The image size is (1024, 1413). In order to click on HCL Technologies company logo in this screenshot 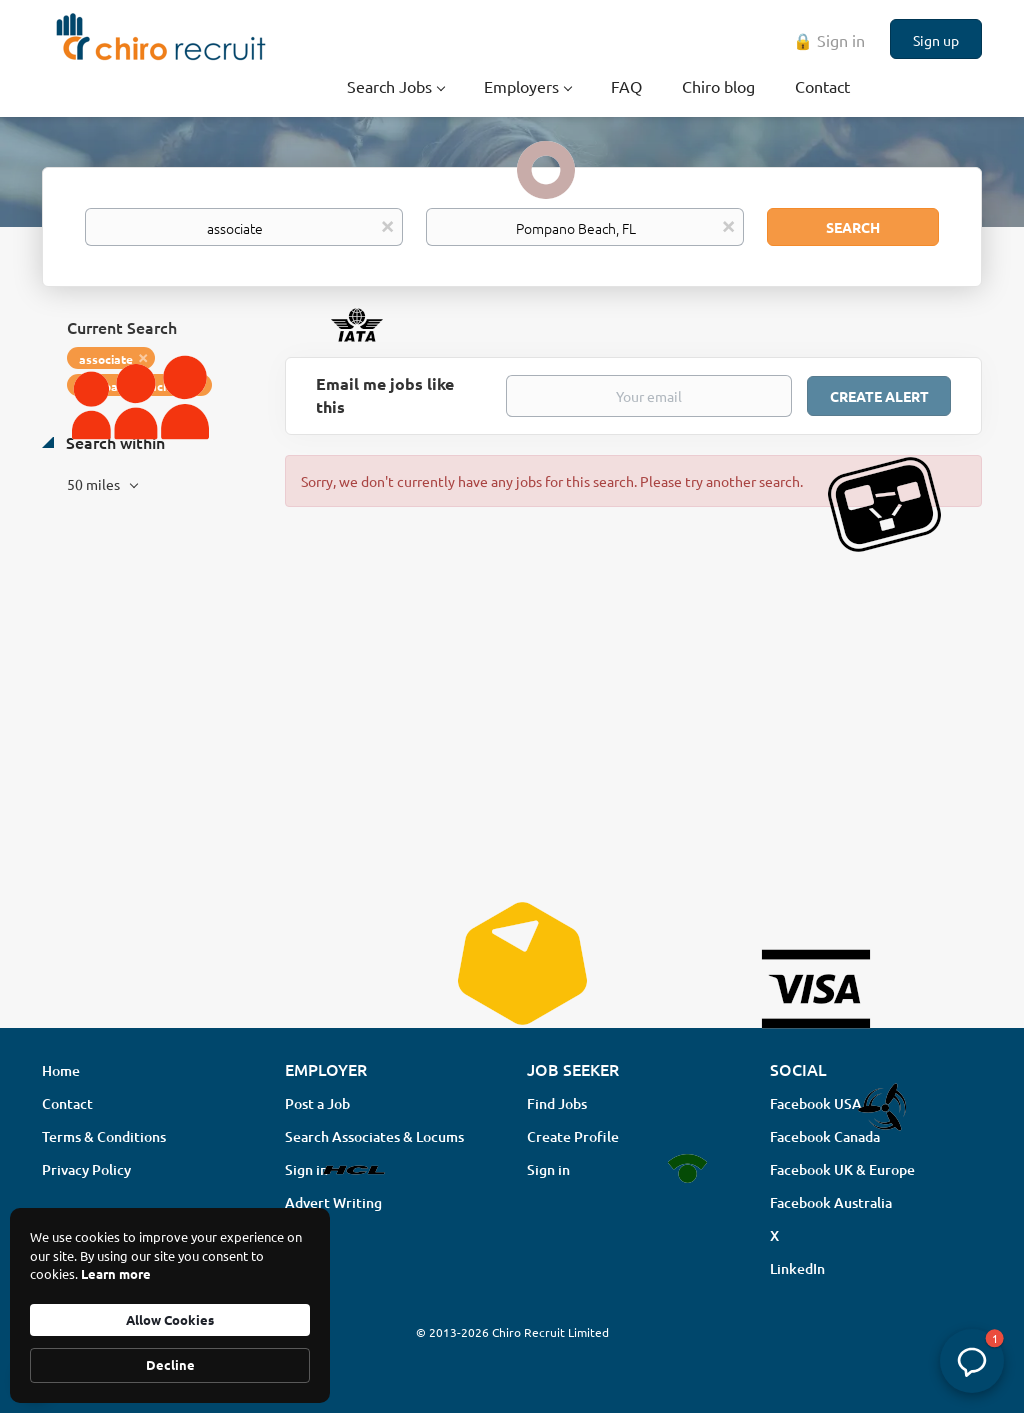, I will do `click(354, 1170)`.